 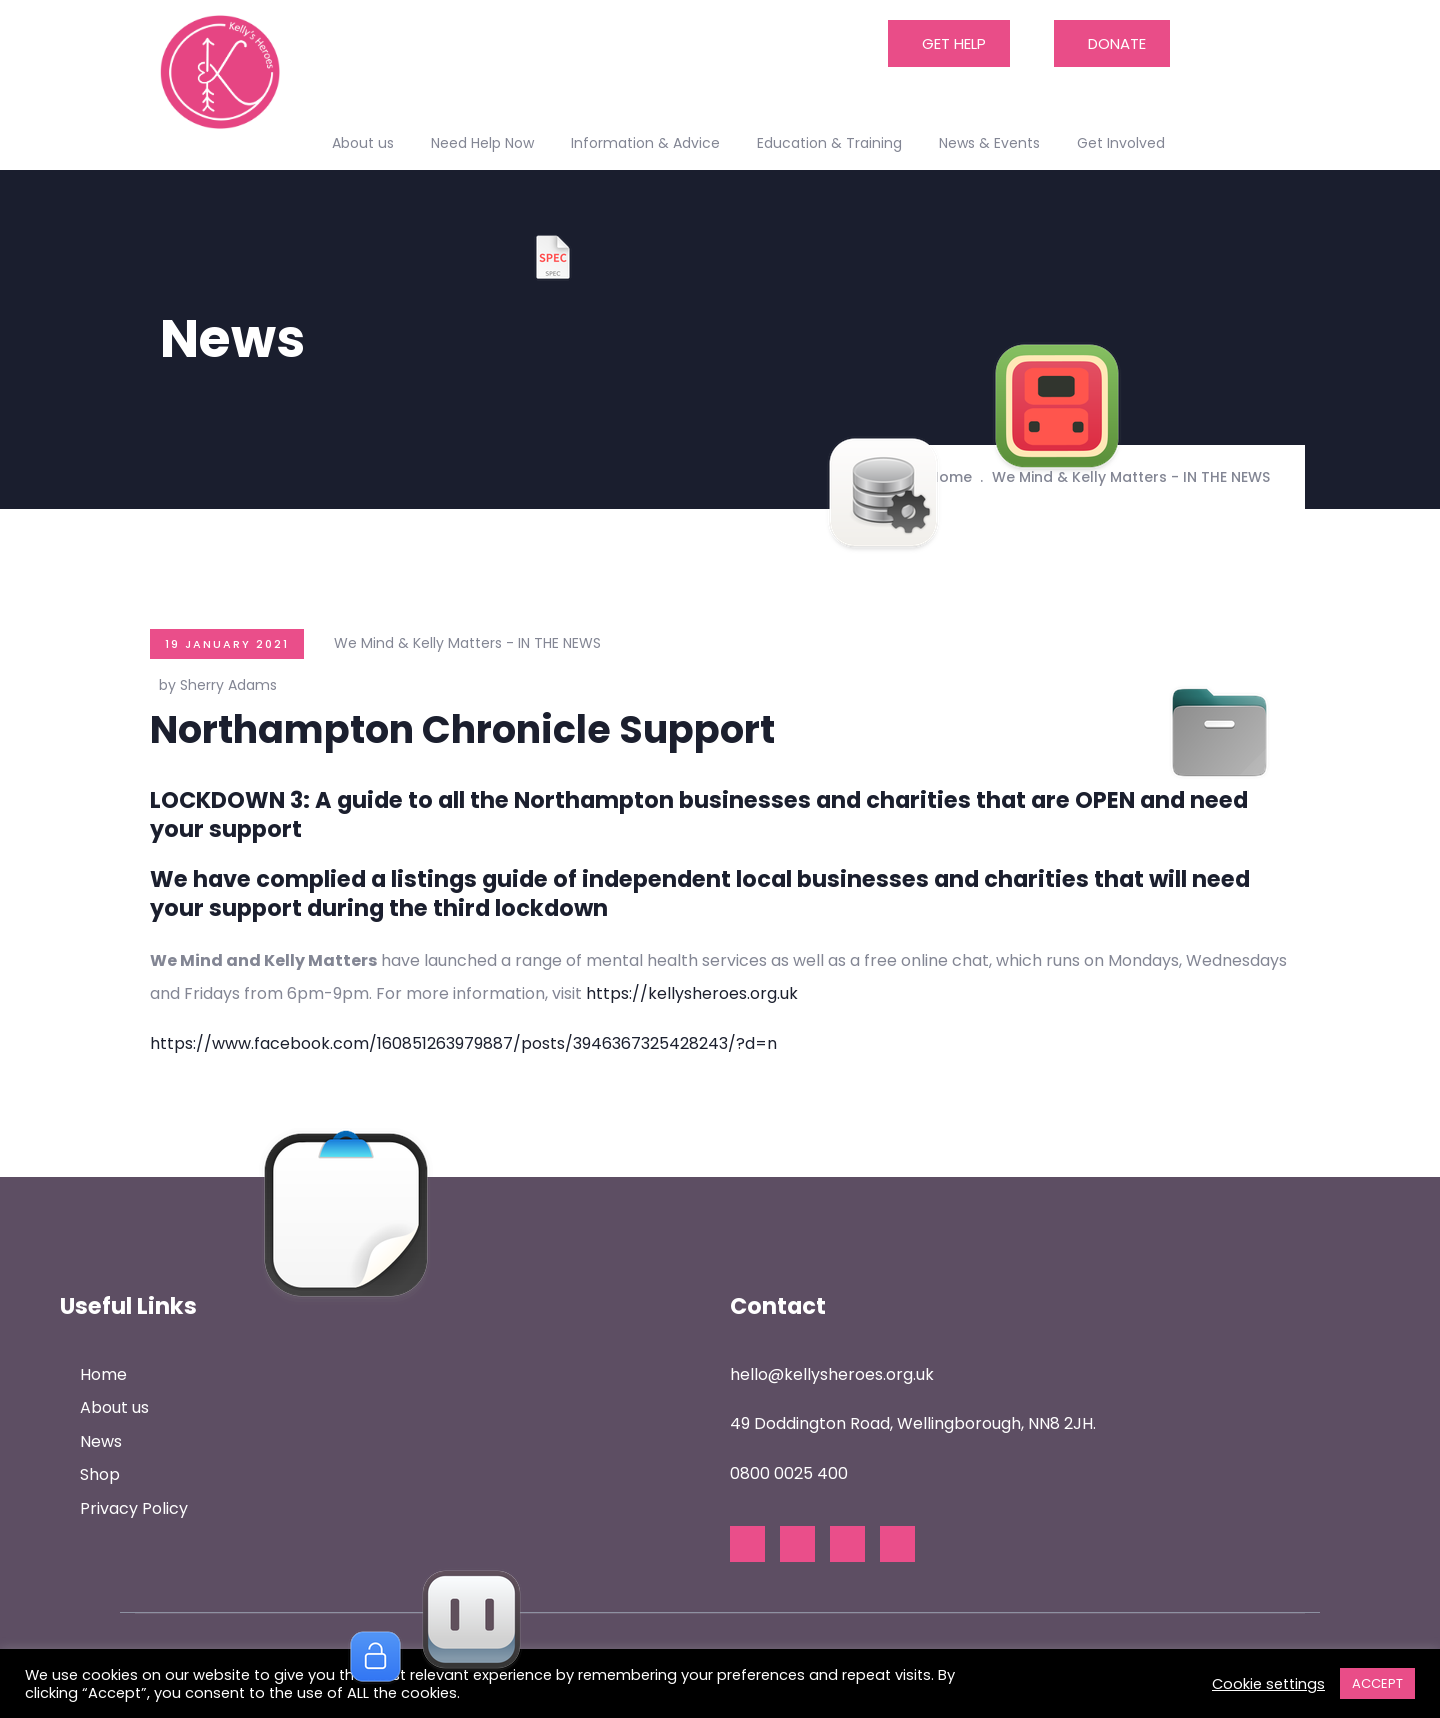 I want to click on launch melonDS nintendo DS emulator, so click(x=1057, y=406).